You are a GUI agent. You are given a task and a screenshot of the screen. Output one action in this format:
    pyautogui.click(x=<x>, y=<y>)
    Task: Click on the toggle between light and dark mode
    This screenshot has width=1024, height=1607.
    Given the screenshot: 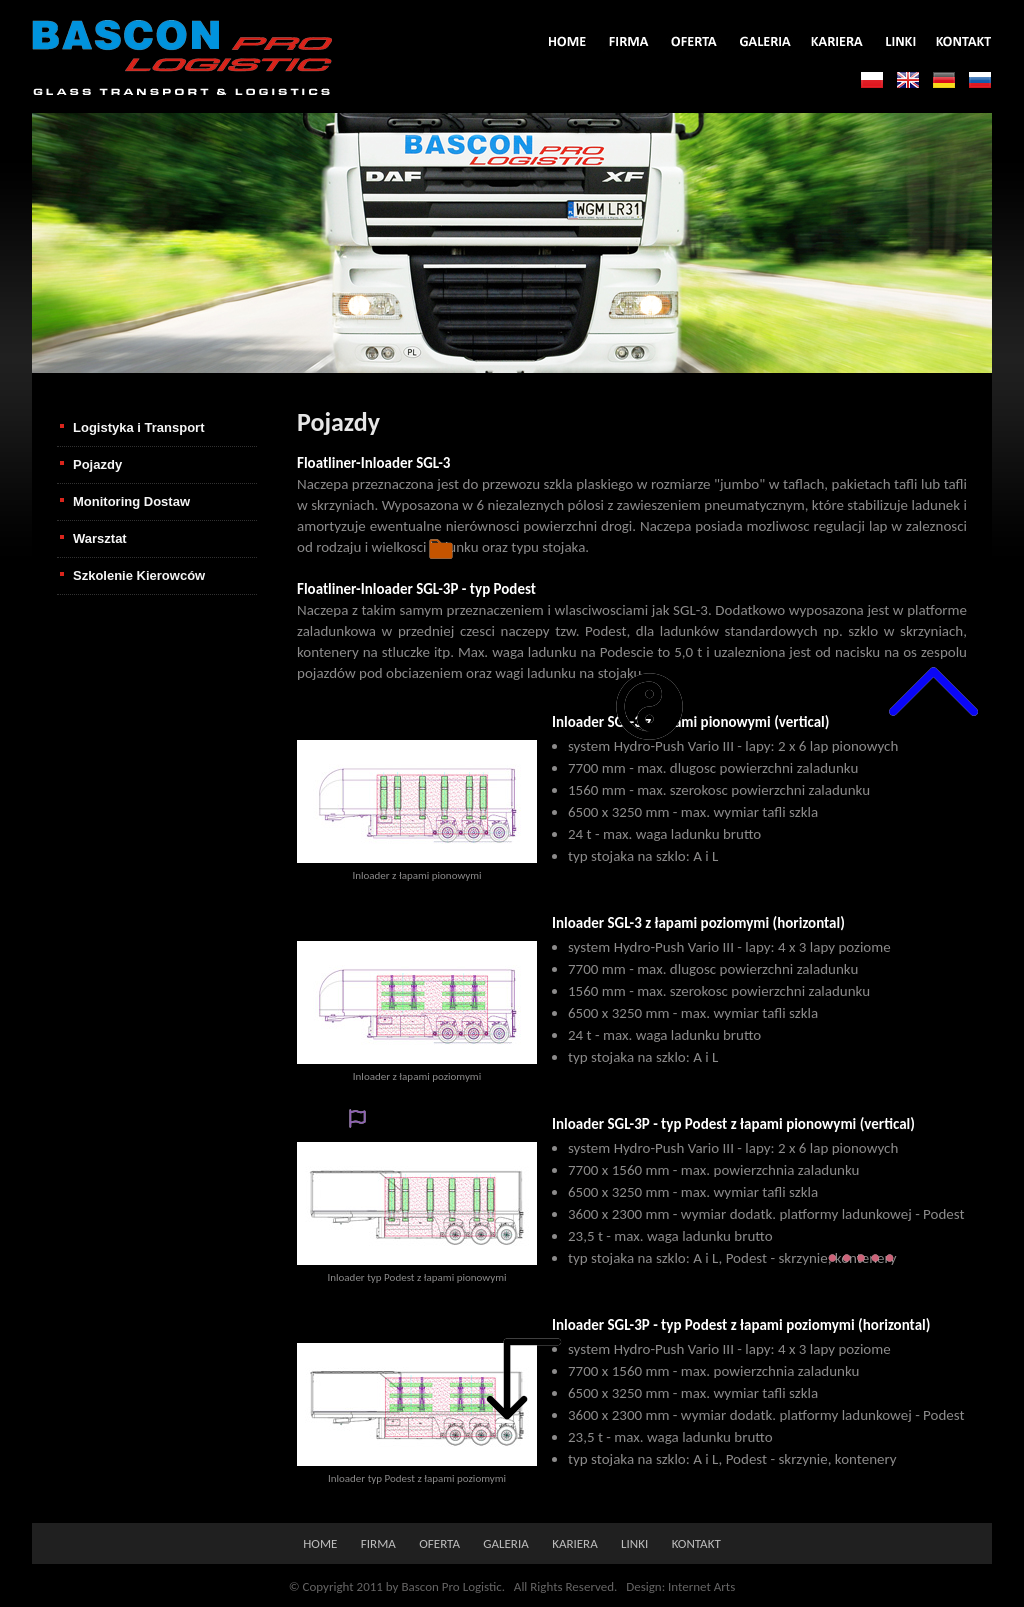 What is the action you would take?
    pyautogui.click(x=649, y=706)
    